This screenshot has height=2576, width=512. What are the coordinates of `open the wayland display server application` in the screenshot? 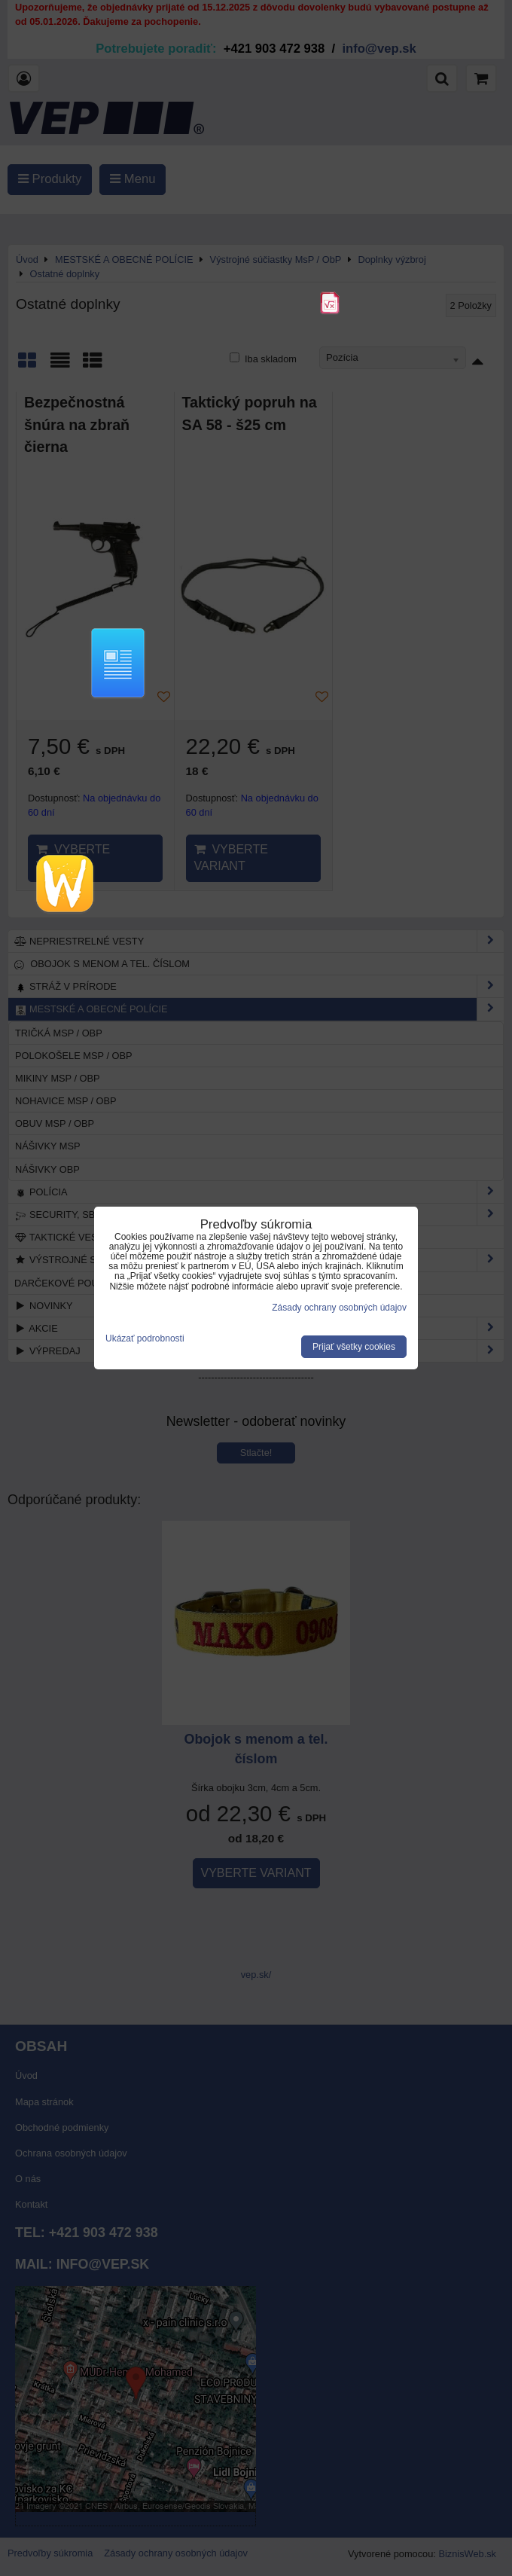 It's located at (65, 884).